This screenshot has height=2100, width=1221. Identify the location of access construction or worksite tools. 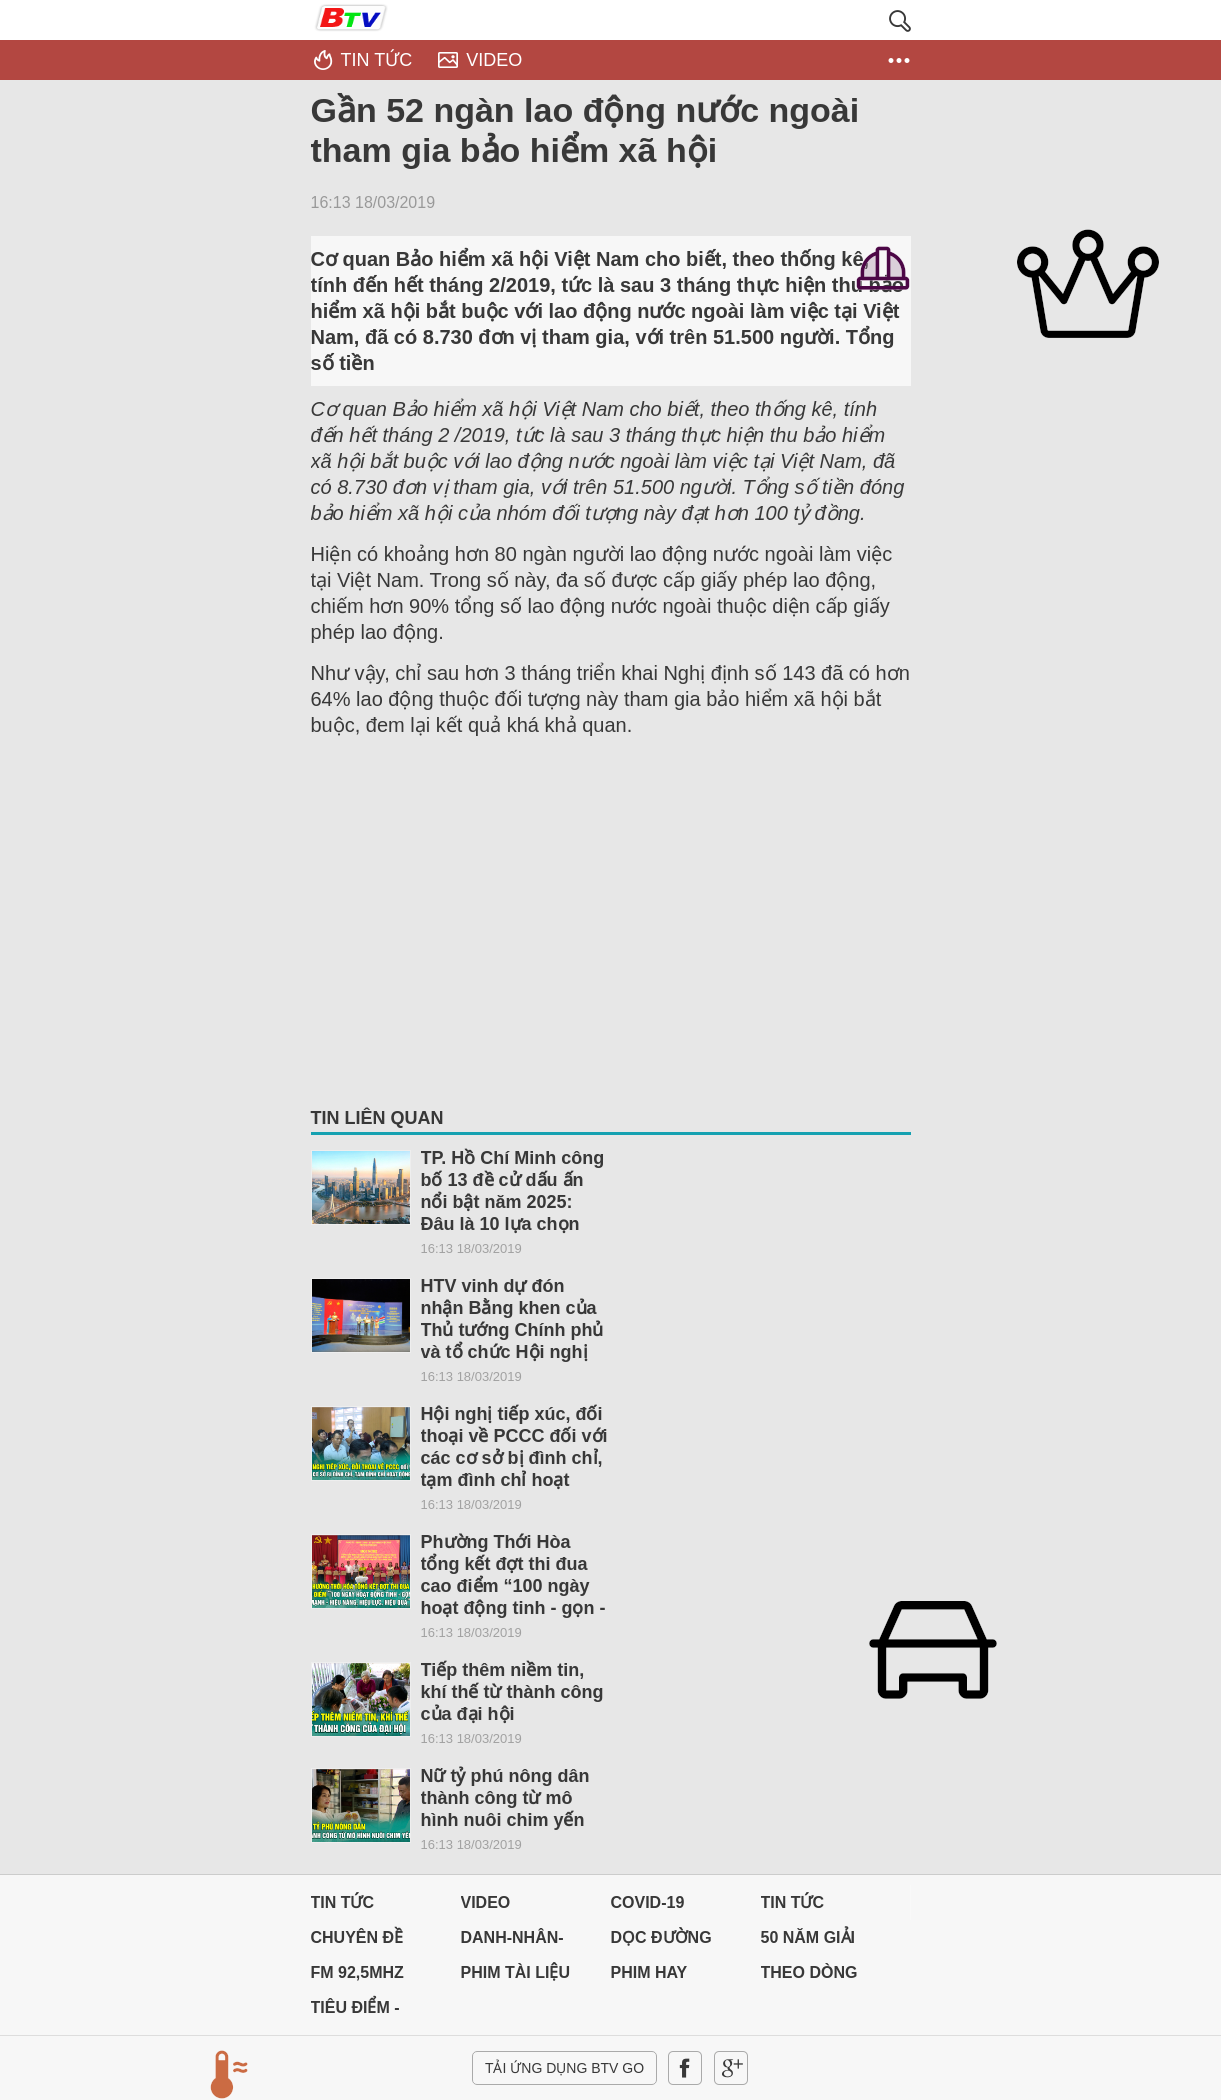
(883, 271).